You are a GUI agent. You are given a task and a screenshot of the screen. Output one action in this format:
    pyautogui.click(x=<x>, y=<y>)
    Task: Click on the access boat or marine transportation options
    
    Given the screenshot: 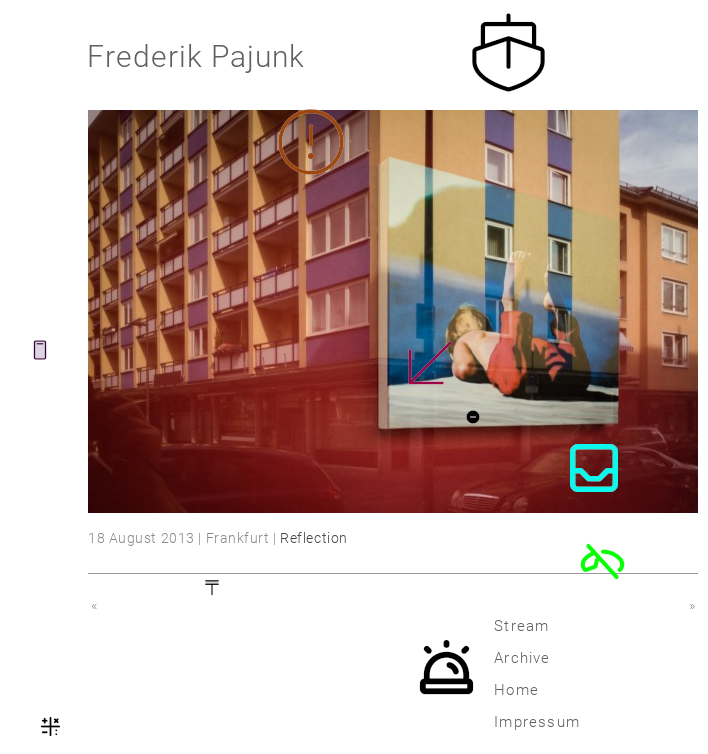 What is the action you would take?
    pyautogui.click(x=508, y=52)
    